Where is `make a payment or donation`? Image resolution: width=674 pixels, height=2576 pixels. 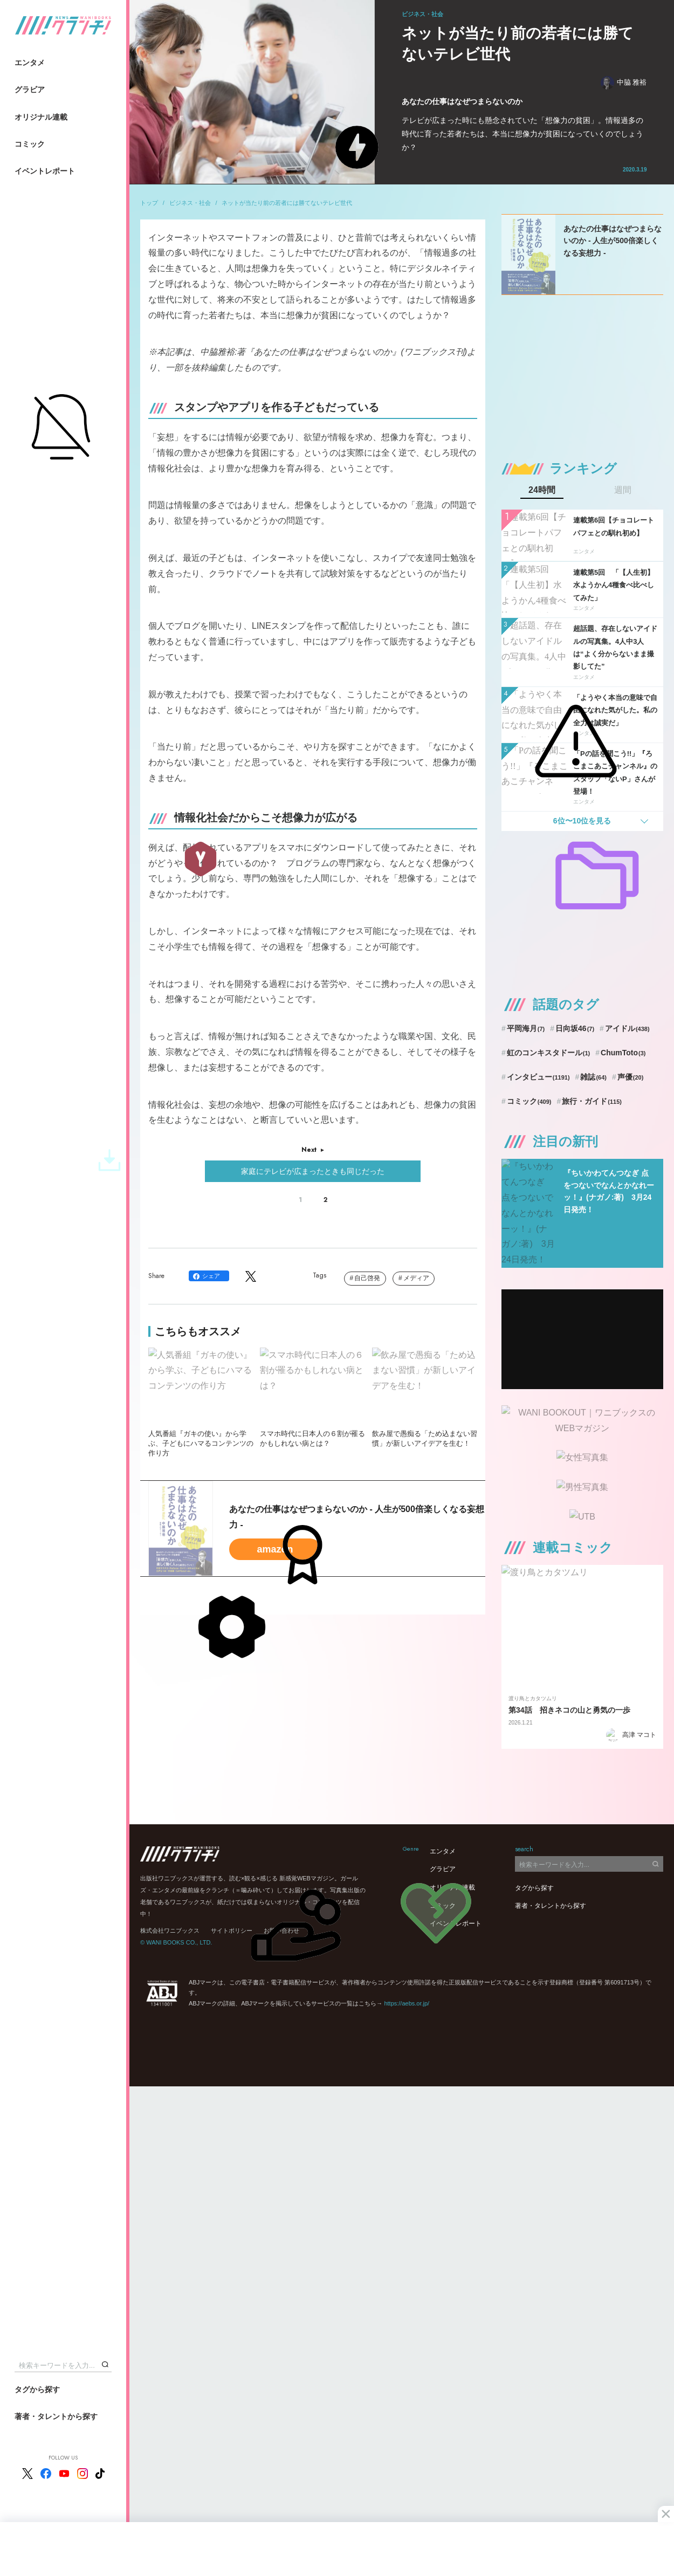 make a payment or donation is located at coordinates (299, 1928).